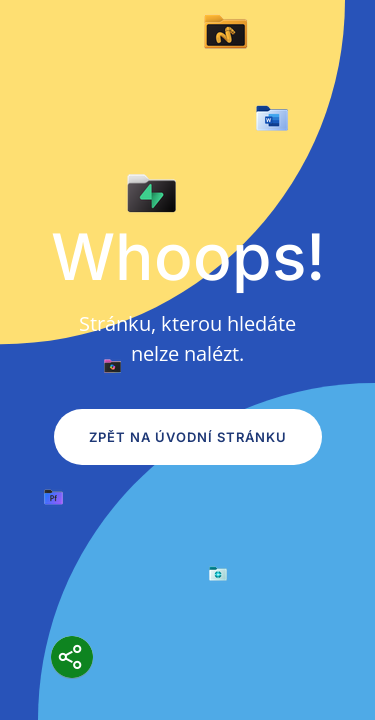 The width and height of the screenshot is (375, 720). I want to click on open folder containing Microsoft Word documents, so click(272, 119).